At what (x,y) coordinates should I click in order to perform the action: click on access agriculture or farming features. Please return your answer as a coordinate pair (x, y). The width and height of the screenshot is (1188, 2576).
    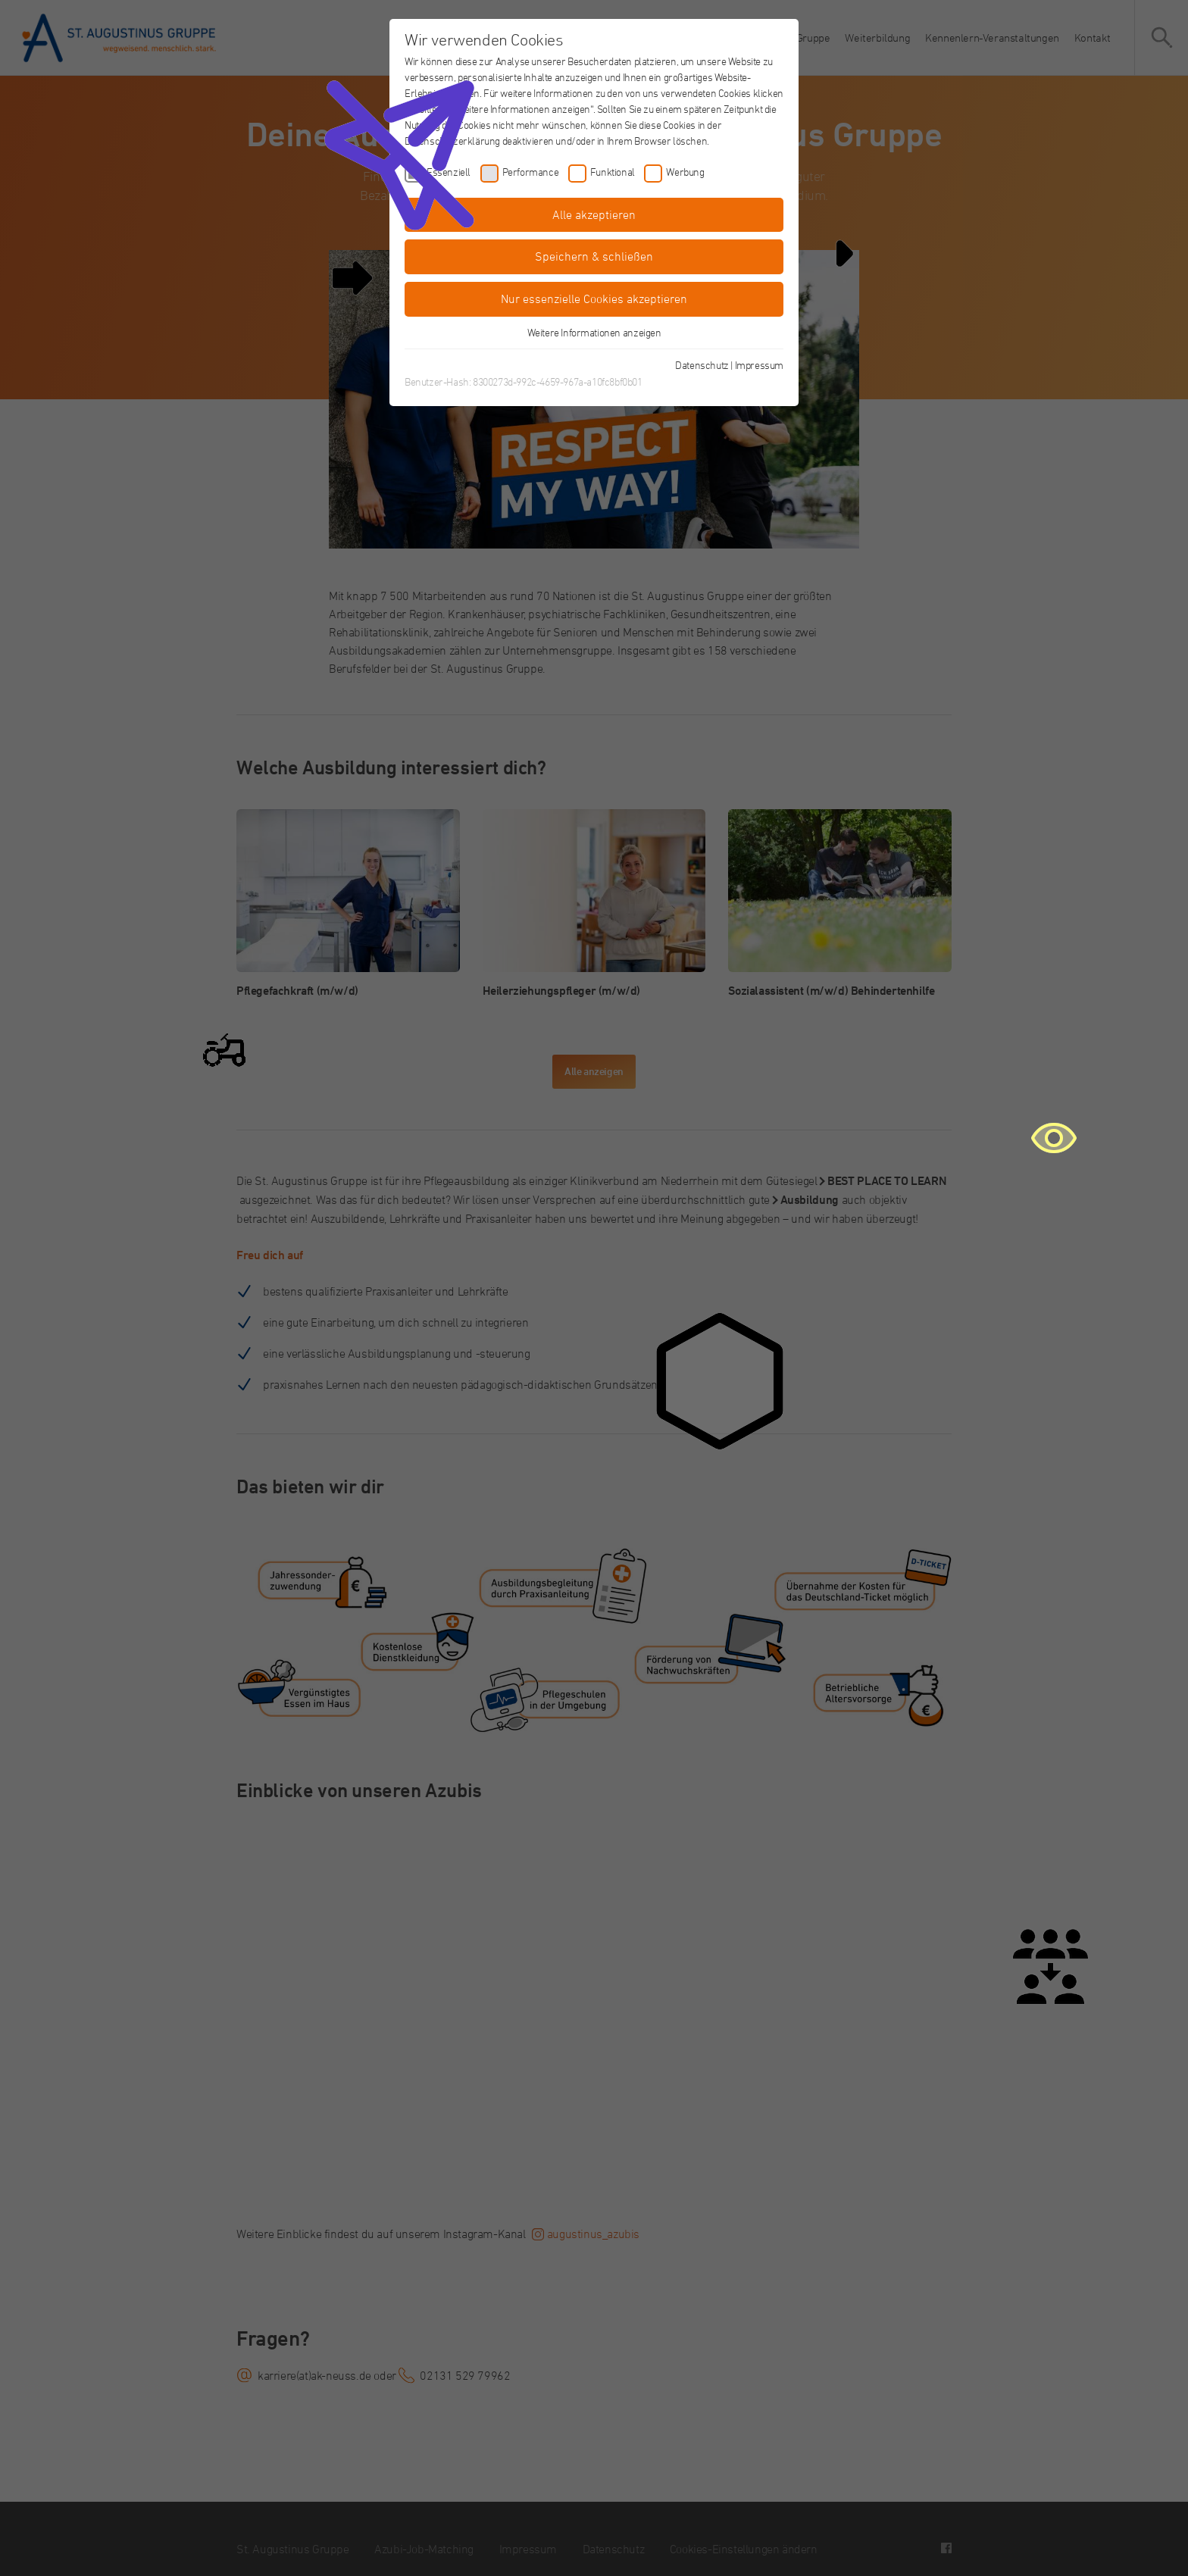
    Looking at the image, I should click on (224, 1051).